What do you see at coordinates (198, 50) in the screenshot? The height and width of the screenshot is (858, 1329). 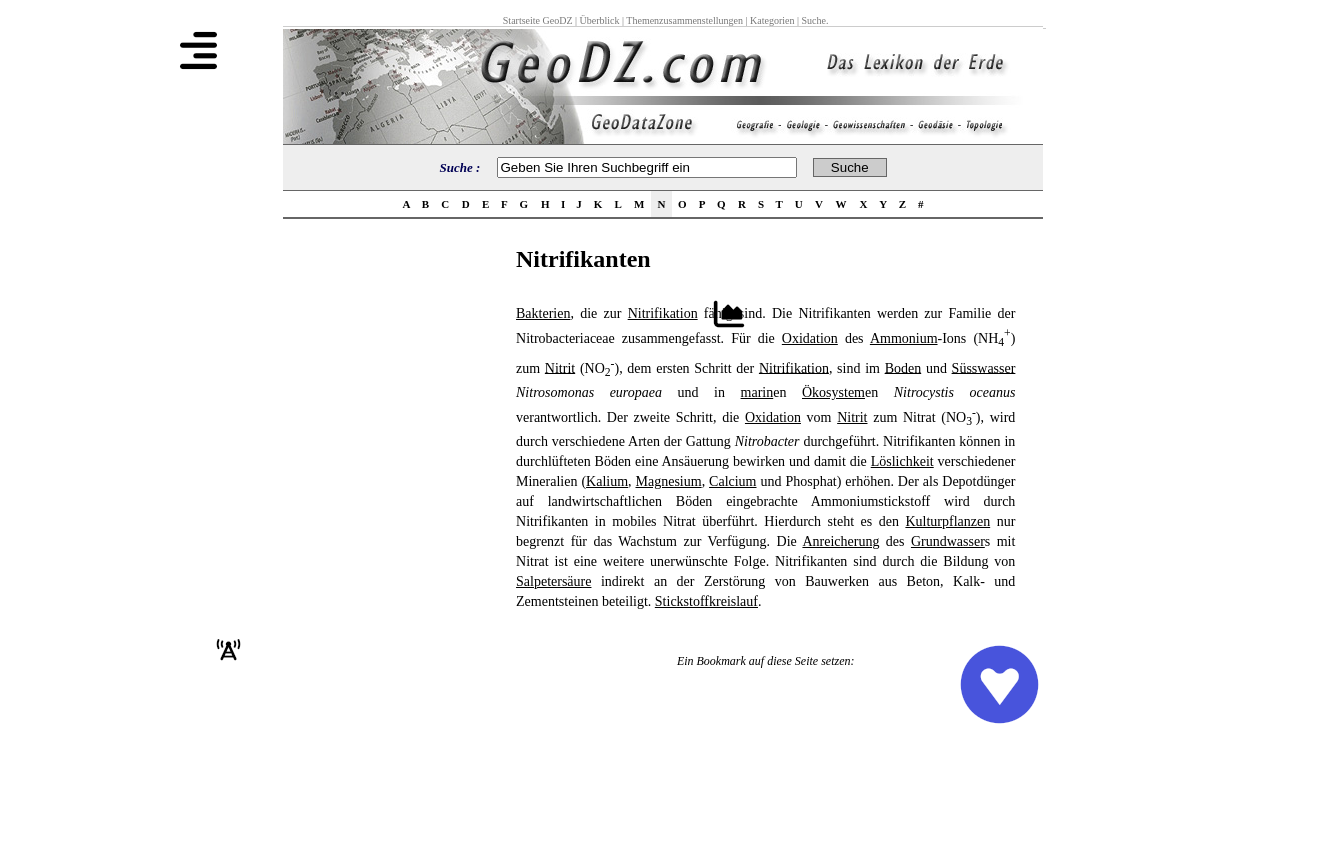 I see `align text to the right` at bounding box center [198, 50].